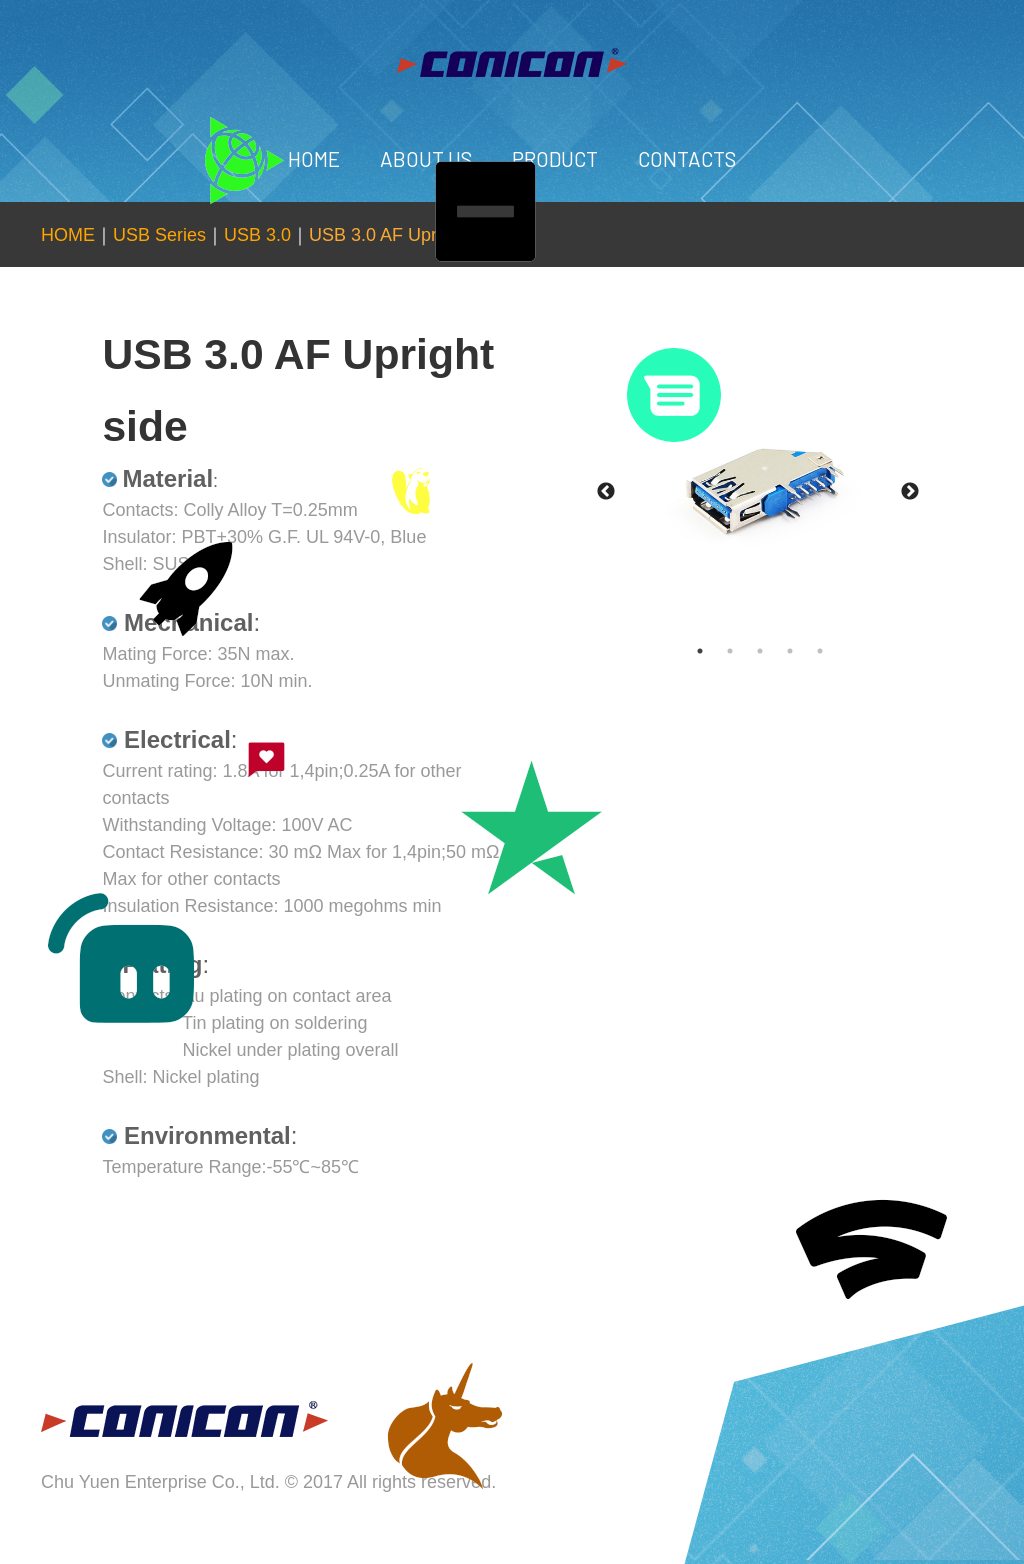 This screenshot has width=1024, height=1564. What do you see at coordinates (266, 758) in the screenshot?
I see `view liked or favorited messages` at bounding box center [266, 758].